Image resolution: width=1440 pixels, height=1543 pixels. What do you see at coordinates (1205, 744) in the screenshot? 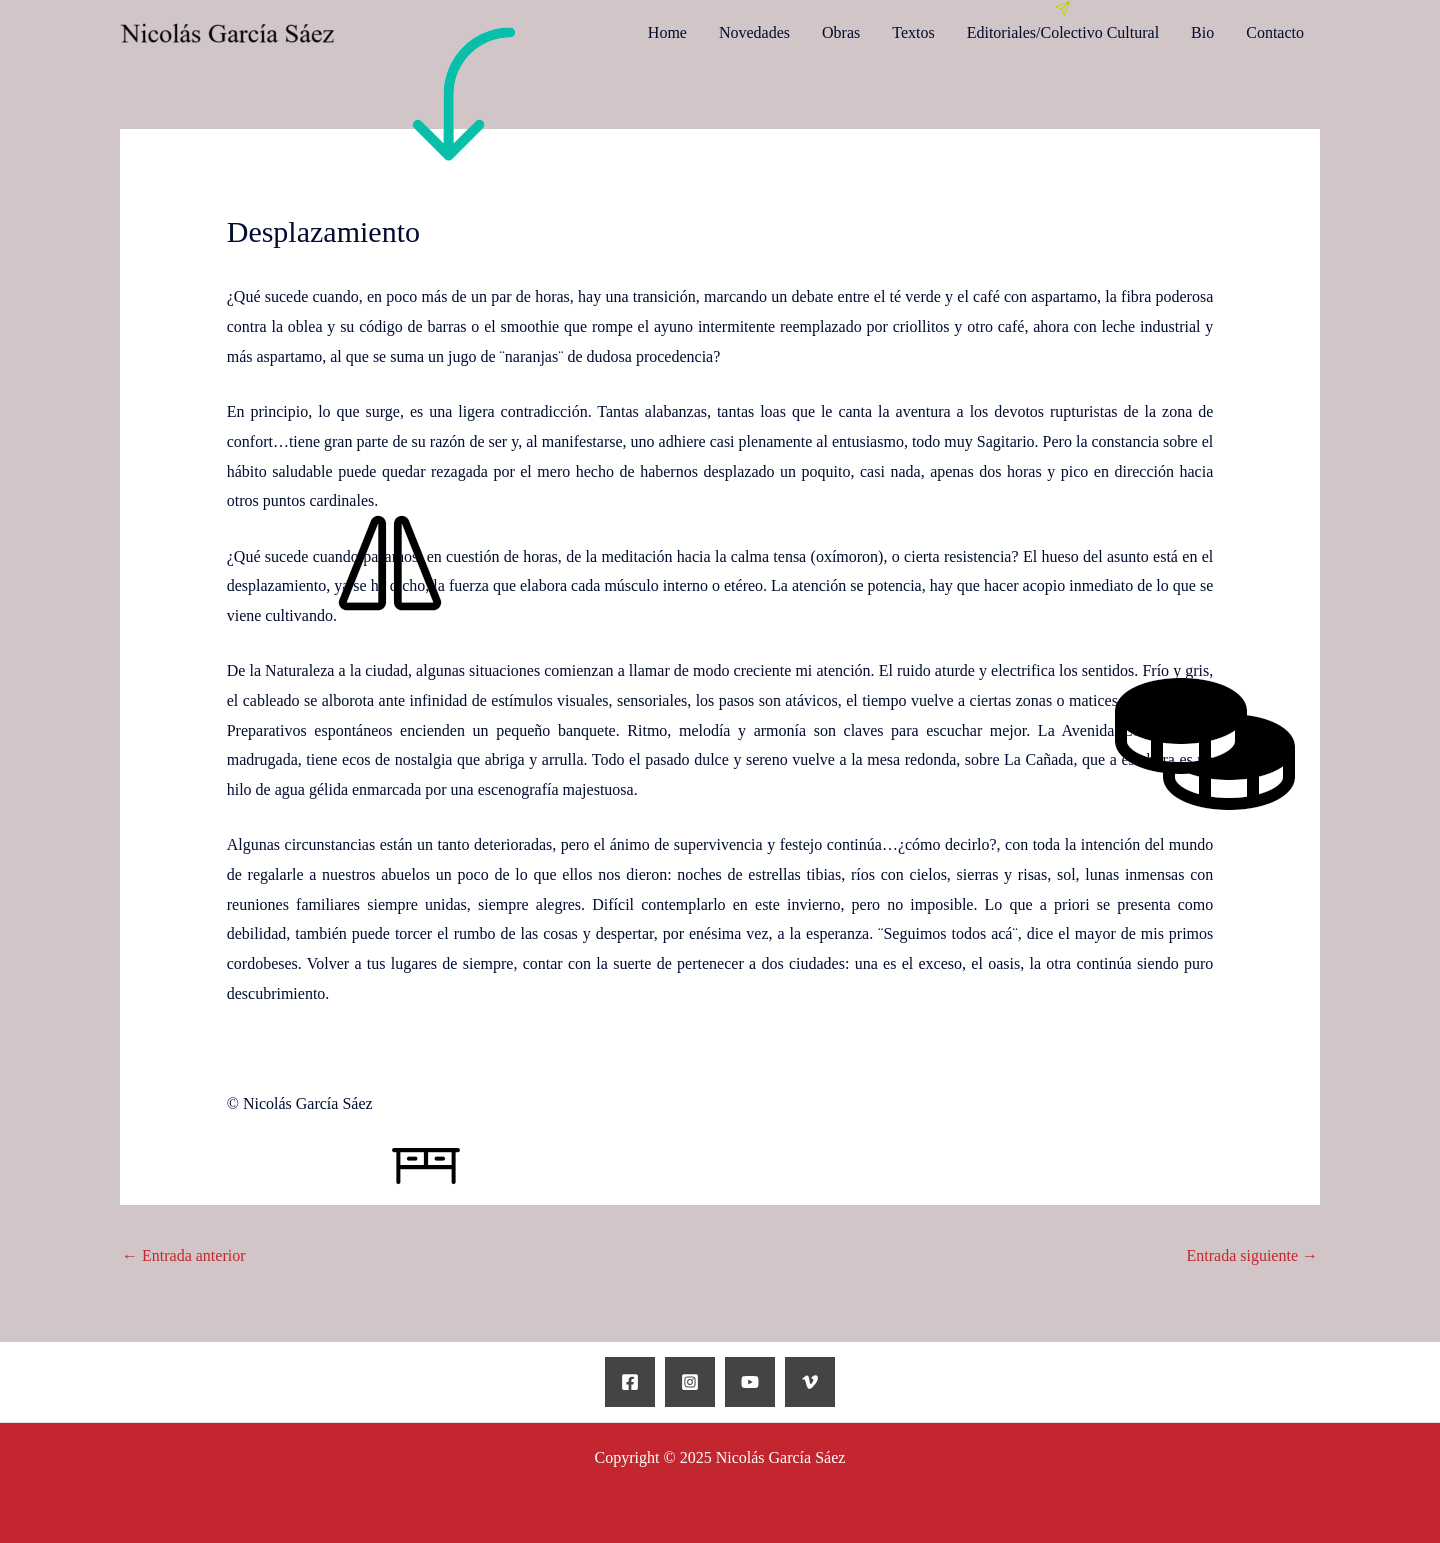
I see `view your coin balance or currency` at bounding box center [1205, 744].